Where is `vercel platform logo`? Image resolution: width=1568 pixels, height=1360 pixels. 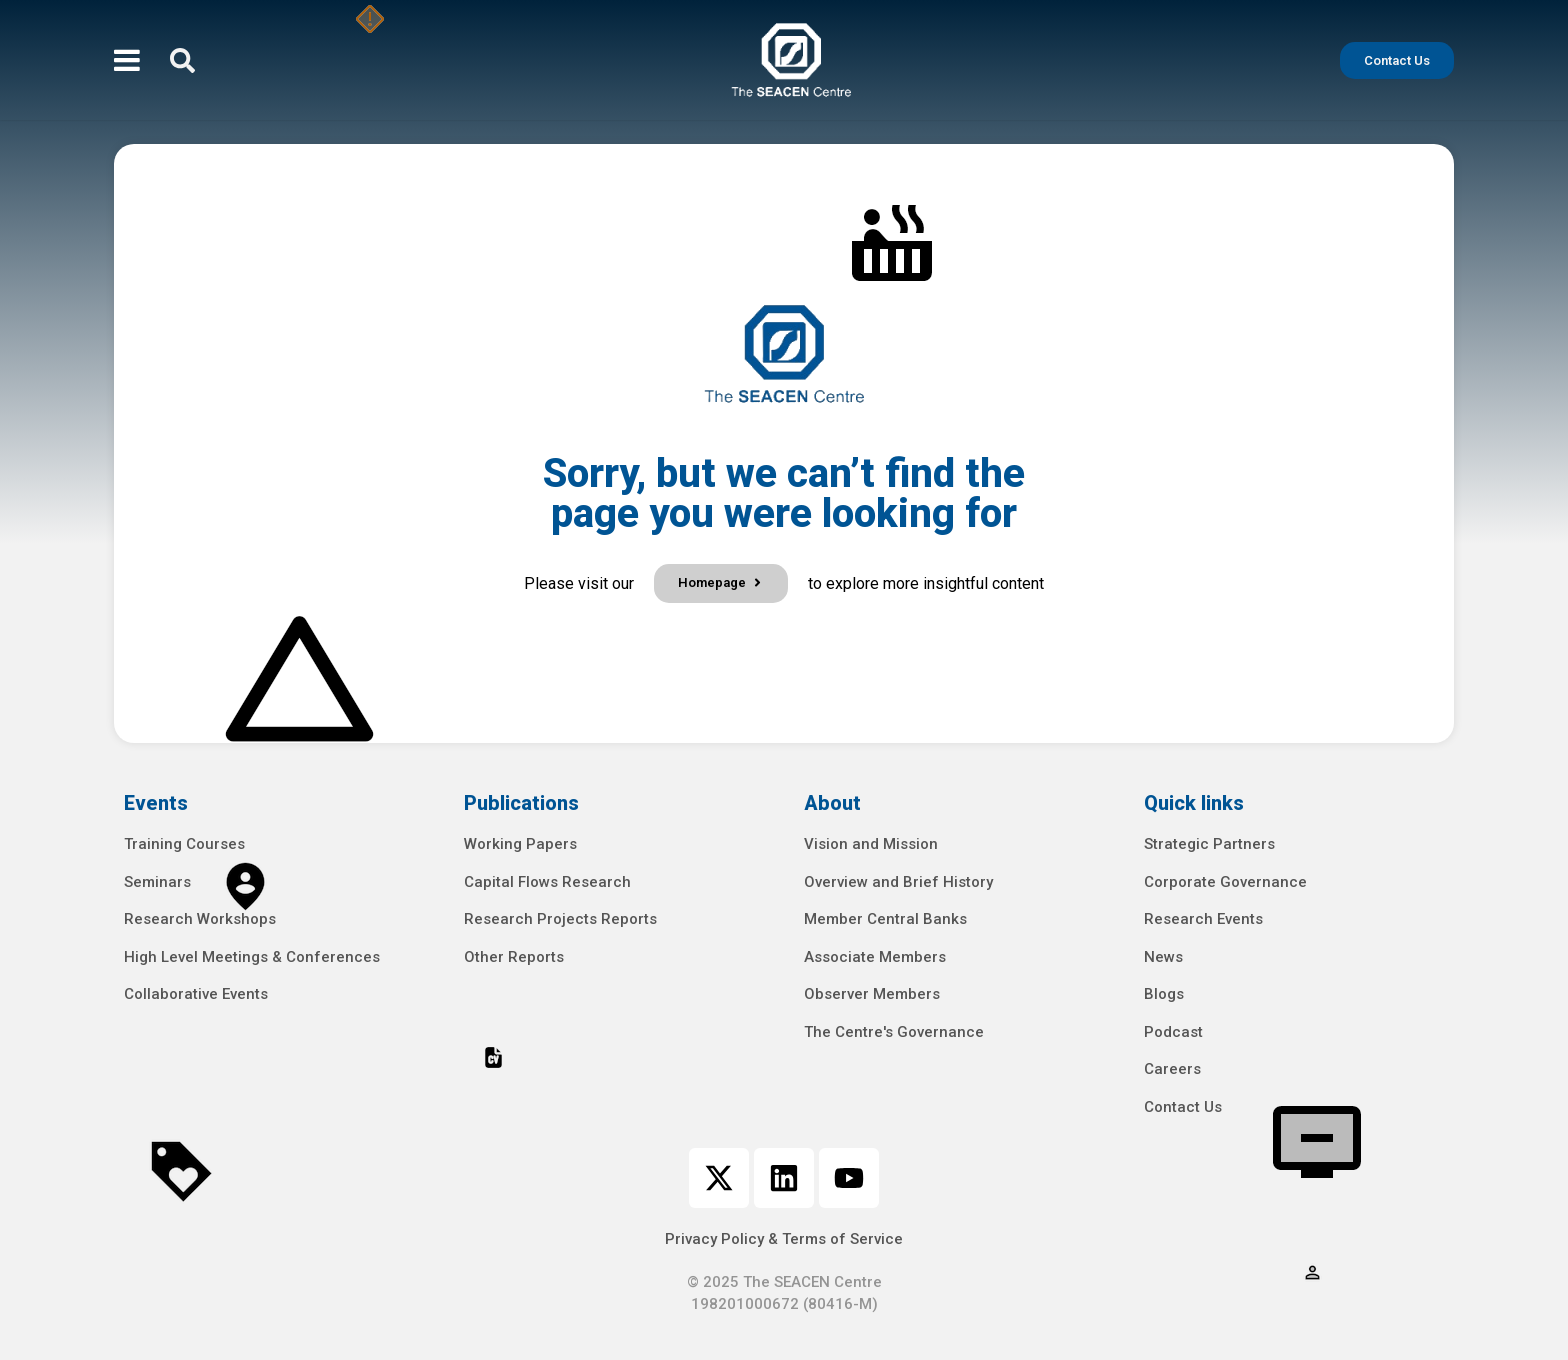 vercel platform logo is located at coordinates (299, 682).